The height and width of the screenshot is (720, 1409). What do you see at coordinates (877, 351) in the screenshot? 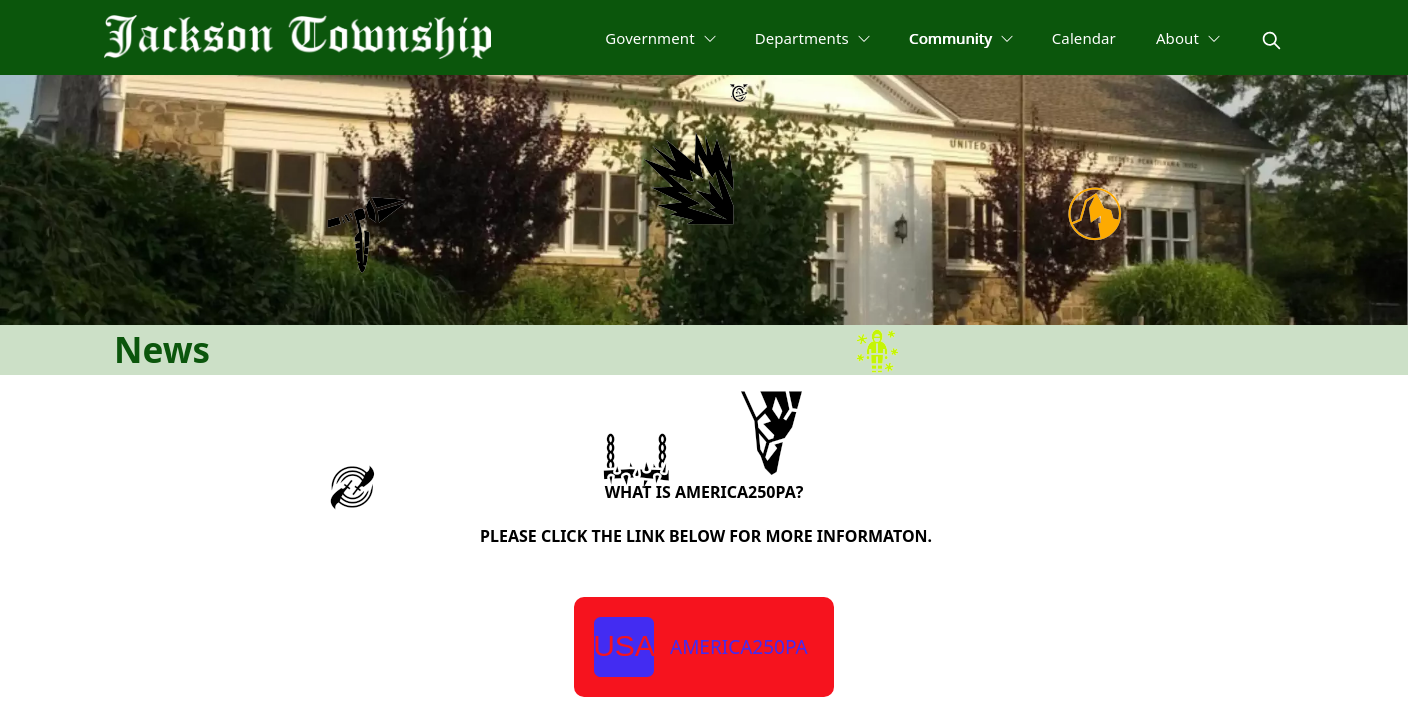
I see `indicates severe winter weather conditions` at bounding box center [877, 351].